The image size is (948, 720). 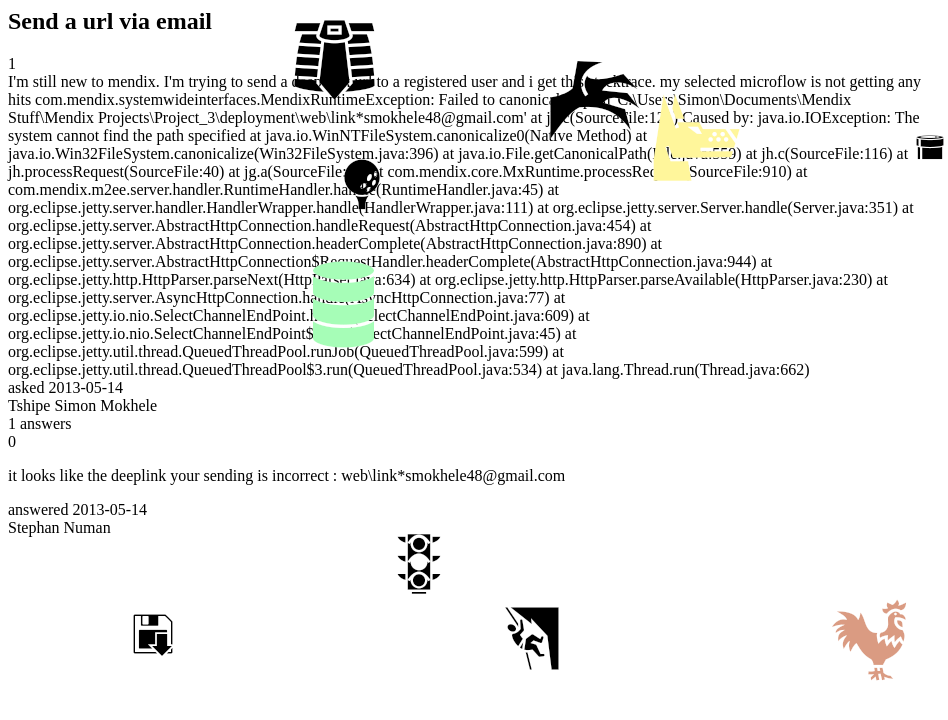 I want to click on equip metal skirt armor piece, so click(x=334, y=60).